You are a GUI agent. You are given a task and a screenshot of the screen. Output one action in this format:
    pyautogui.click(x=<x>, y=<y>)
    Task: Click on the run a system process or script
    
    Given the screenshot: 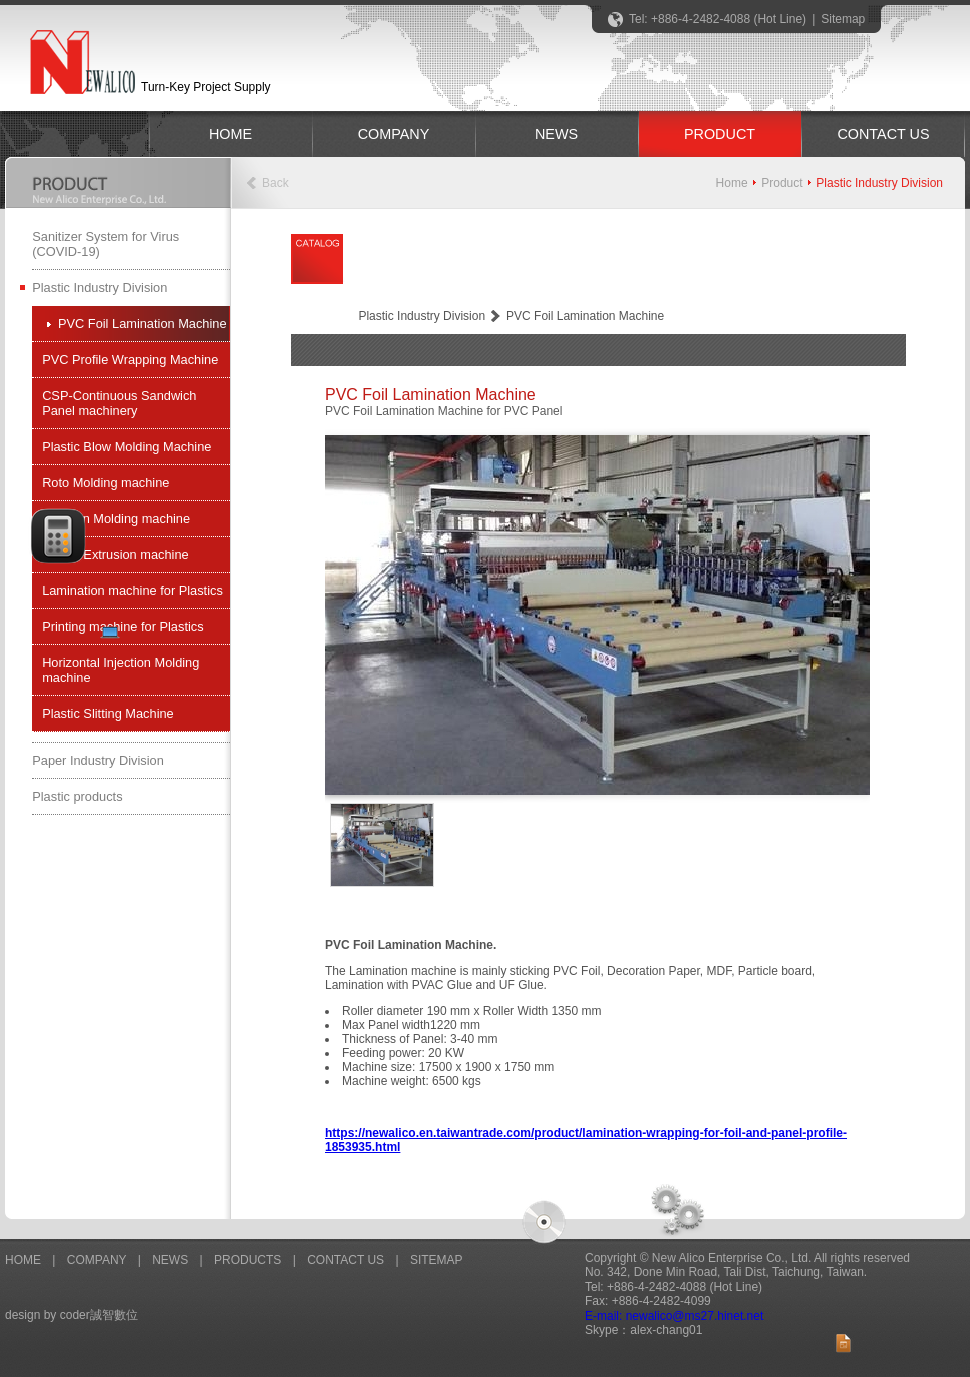 What is the action you would take?
    pyautogui.click(x=678, y=1211)
    